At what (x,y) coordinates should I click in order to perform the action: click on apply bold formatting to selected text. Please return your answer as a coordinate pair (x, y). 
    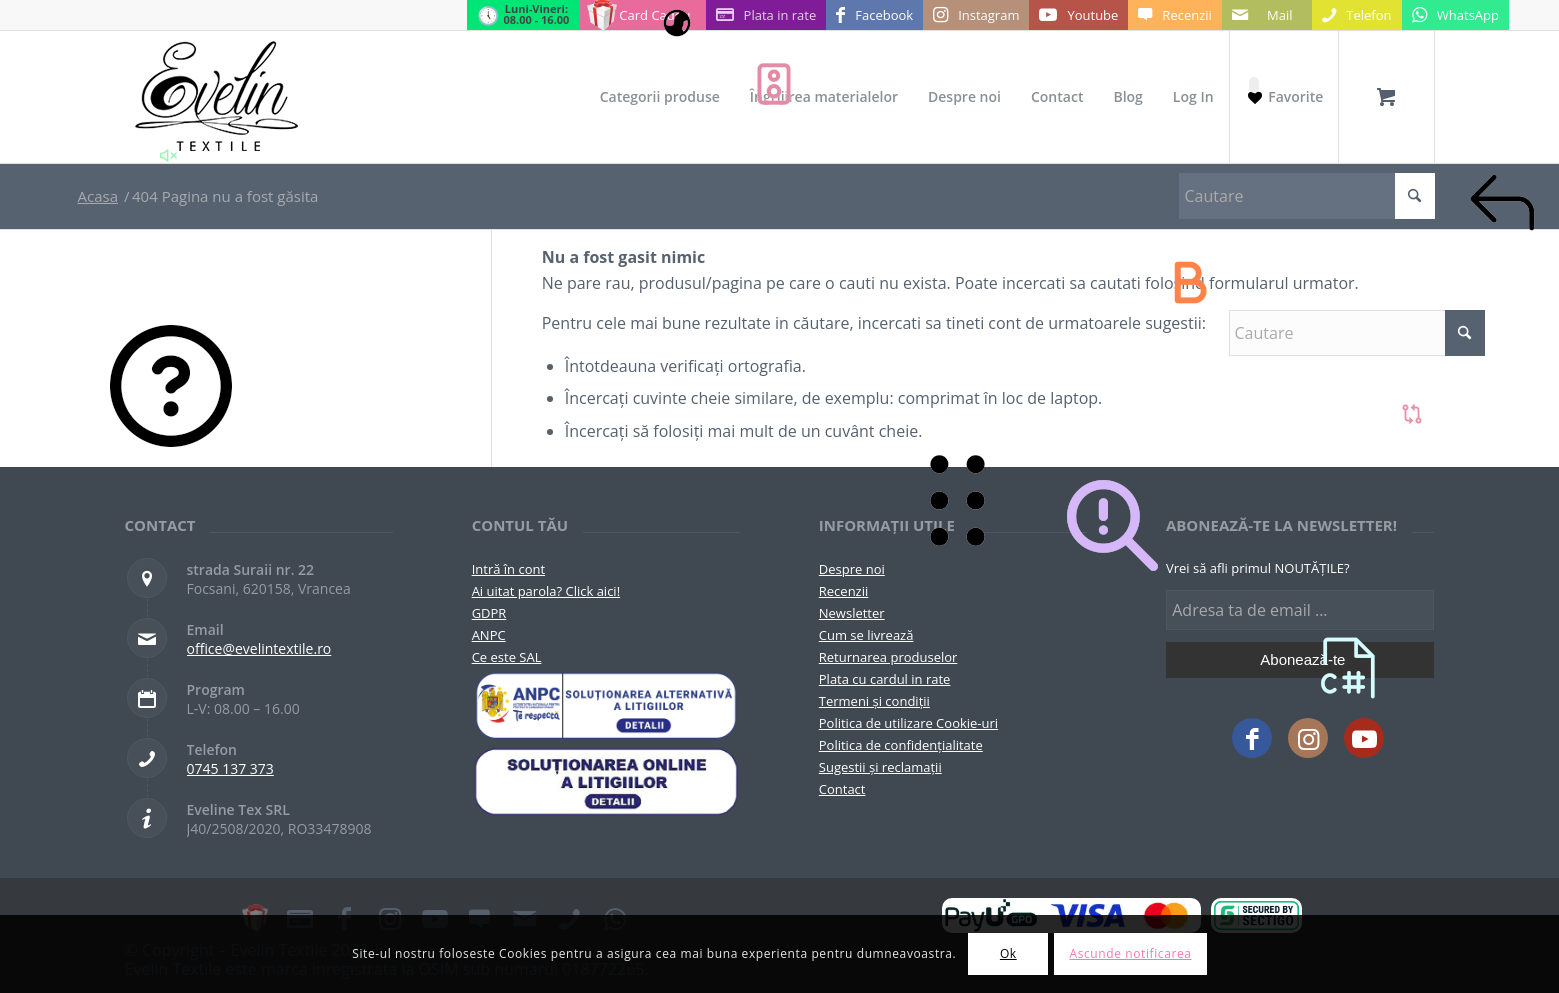
    Looking at the image, I should click on (1189, 282).